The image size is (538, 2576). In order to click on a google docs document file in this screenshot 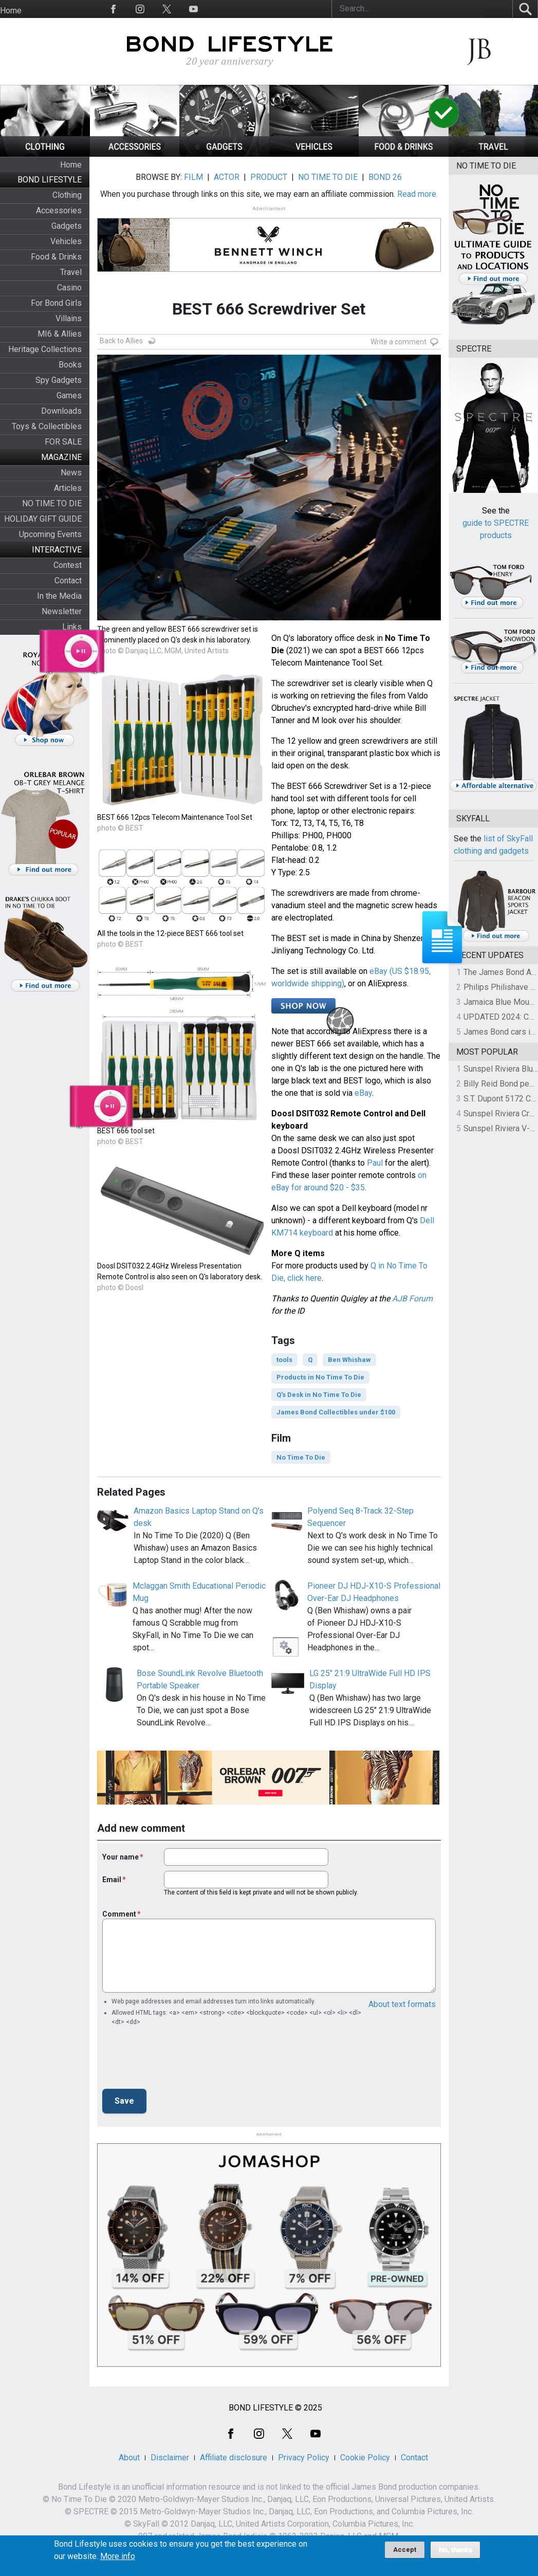, I will do `click(442, 938)`.